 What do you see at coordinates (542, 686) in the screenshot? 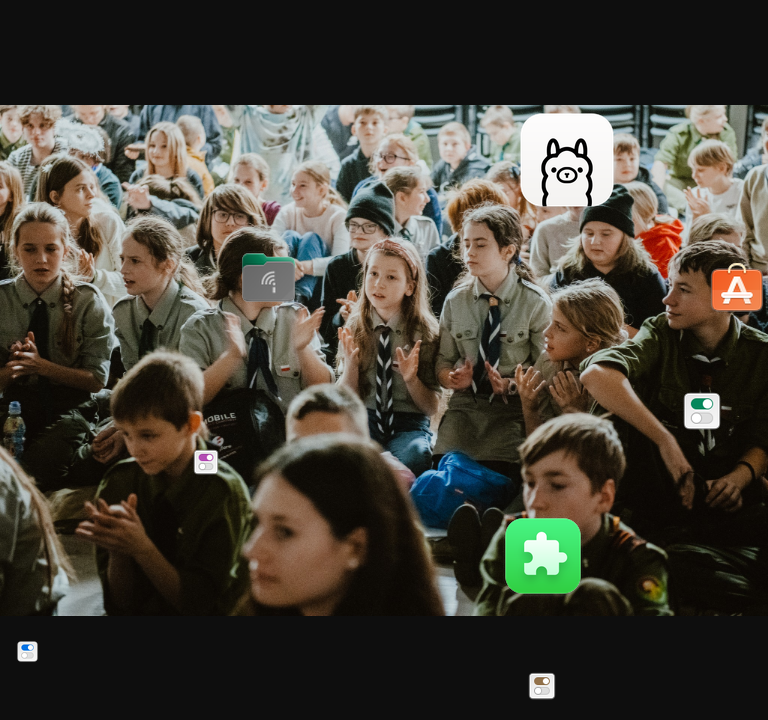
I see `open system tweaks or customization settings` at bounding box center [542, 686].